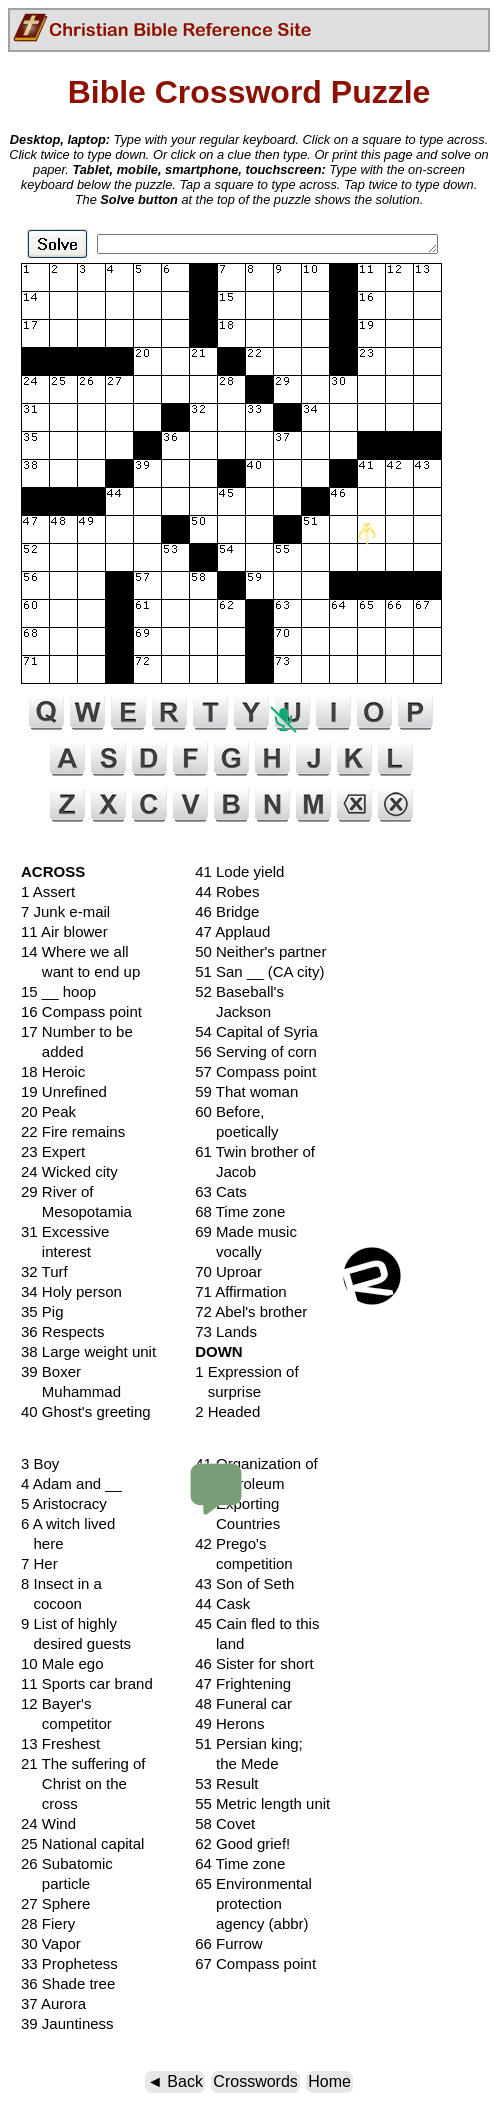 Image resolution: width=498 pixels, height=2105 pixels. What do you see at coordinates (367, 534) in the screenshot?
I see `the mandalorian logo from star wars` at bounding box center [367, 534].